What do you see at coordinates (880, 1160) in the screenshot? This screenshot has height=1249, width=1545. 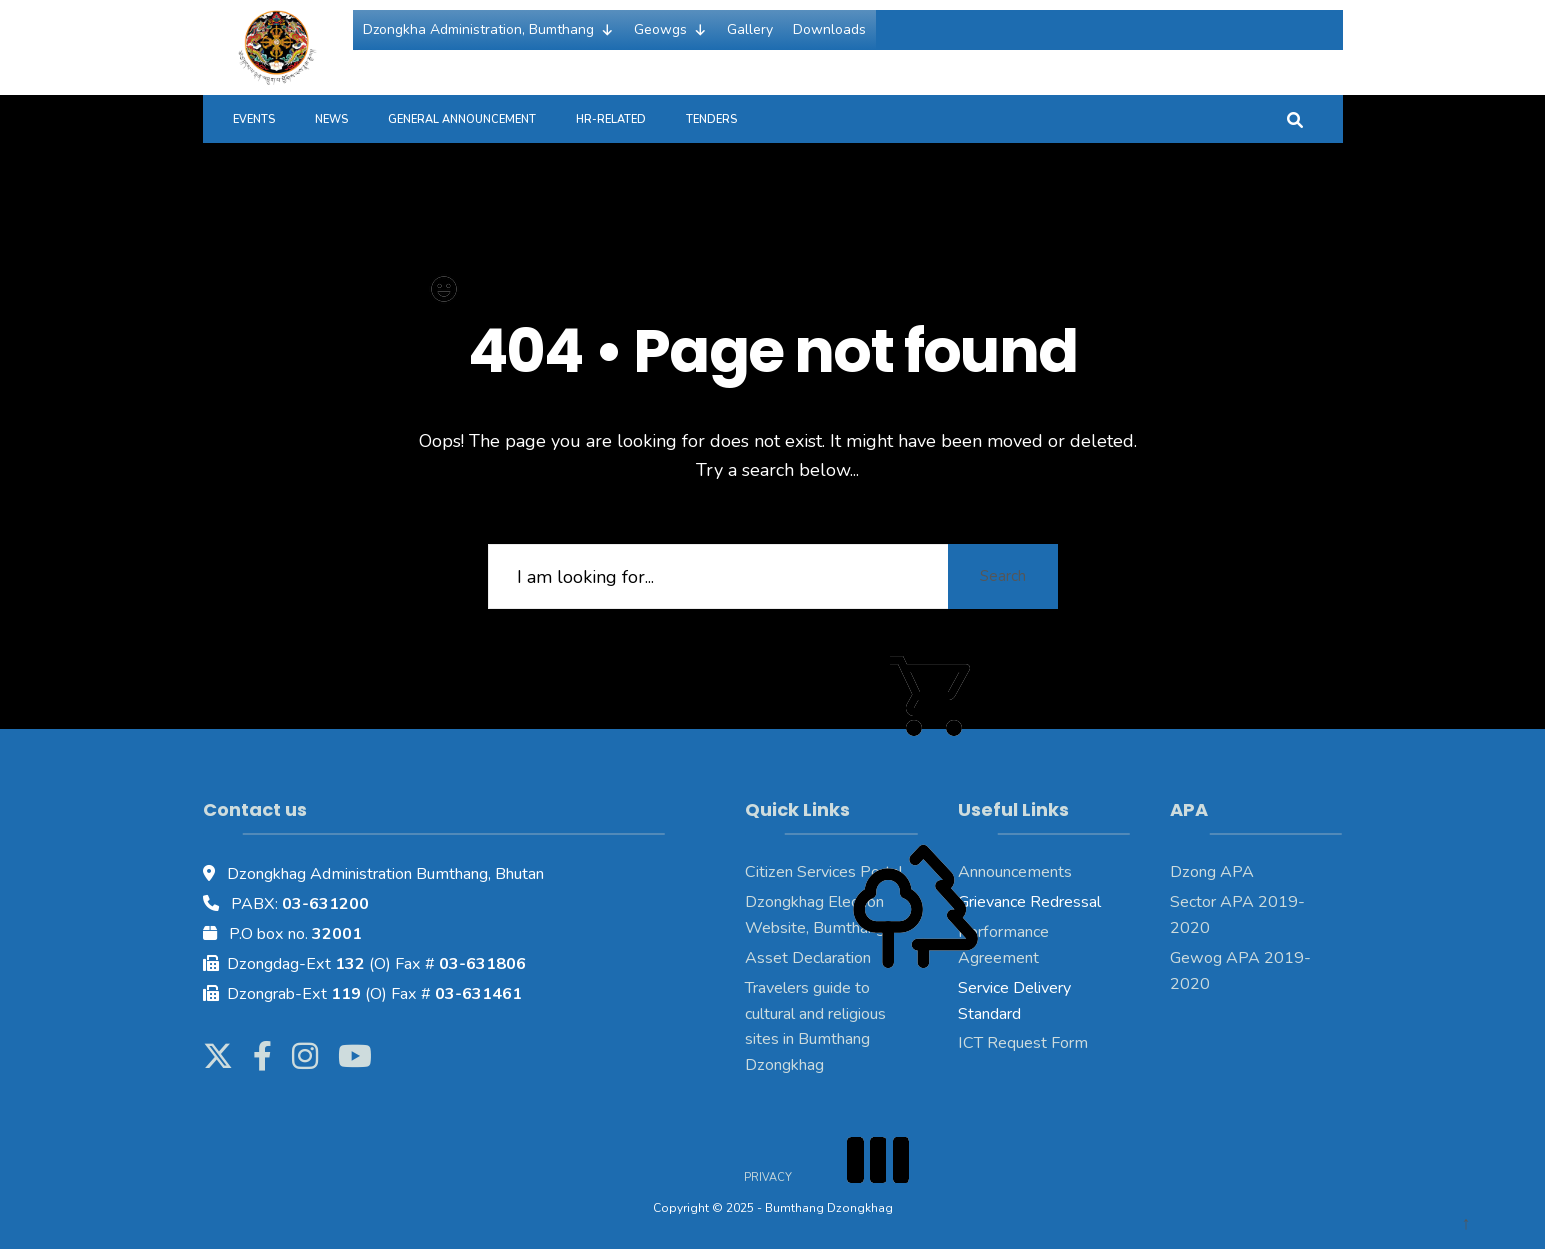 I see `switch to week view in calendar` at bounding box center [880, 1160].